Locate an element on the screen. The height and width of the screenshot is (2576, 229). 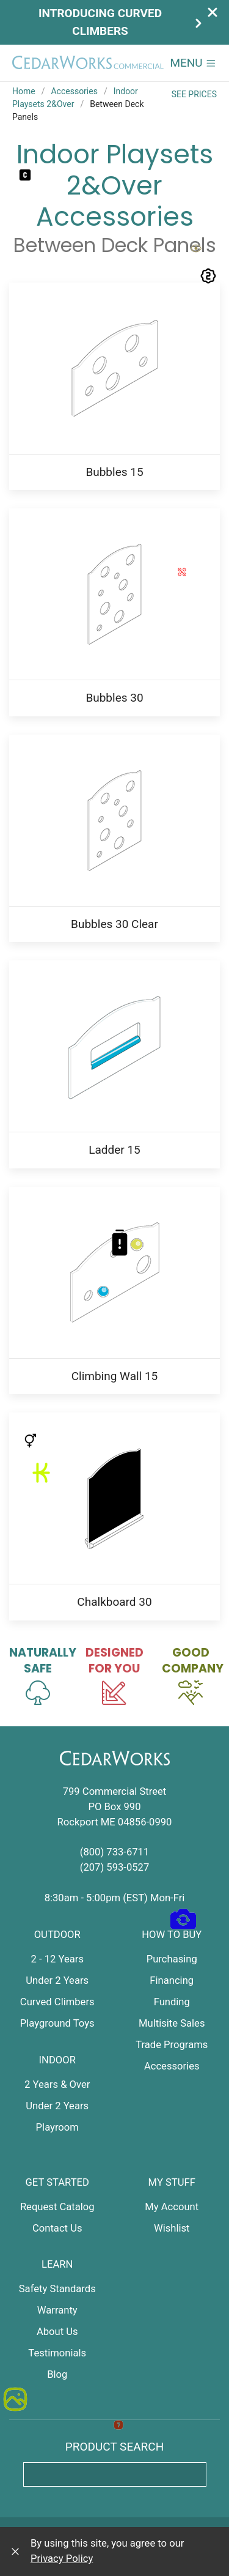
view or preview content is located at coordinates (196, 248).